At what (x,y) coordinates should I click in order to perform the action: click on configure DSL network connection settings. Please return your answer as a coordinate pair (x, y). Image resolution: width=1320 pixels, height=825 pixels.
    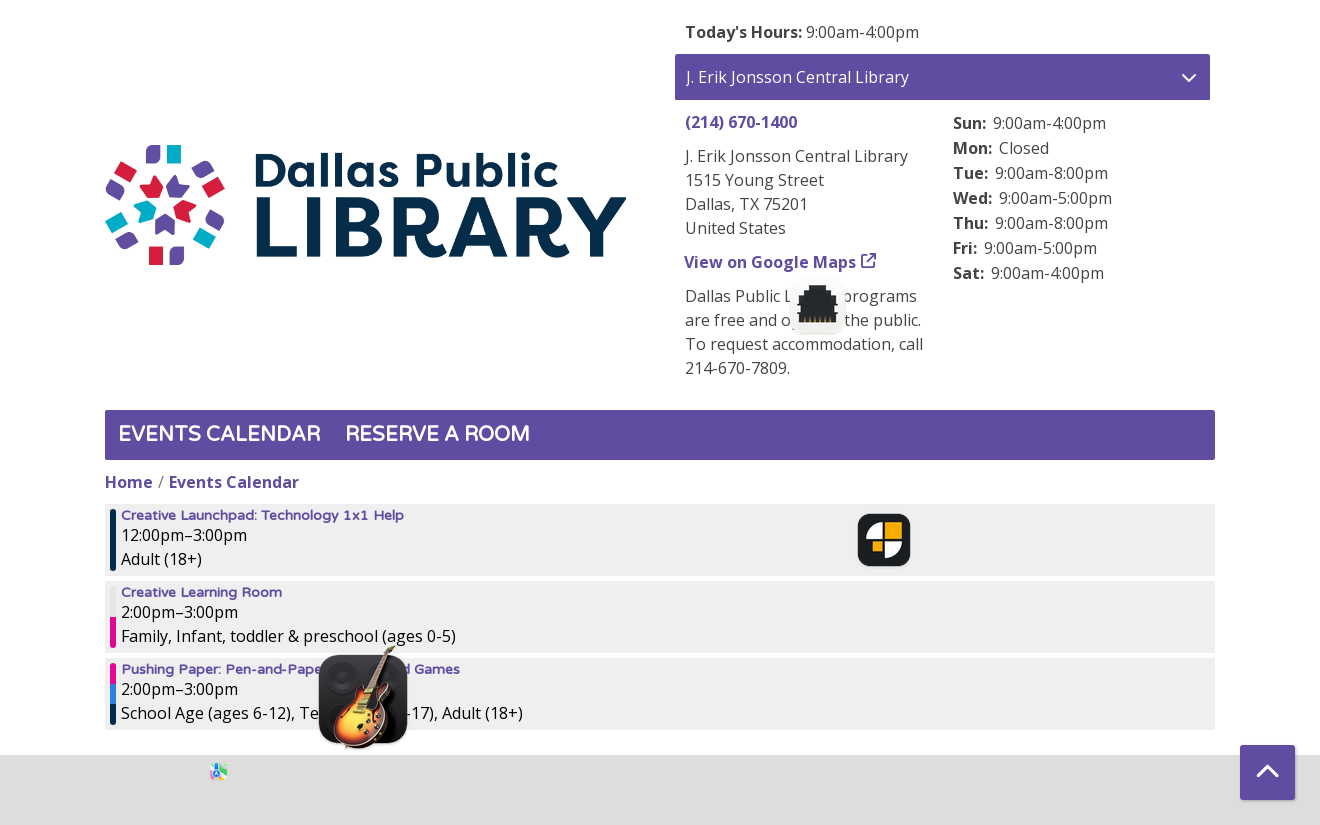
    Looking at the image, I should click on (817, 305).